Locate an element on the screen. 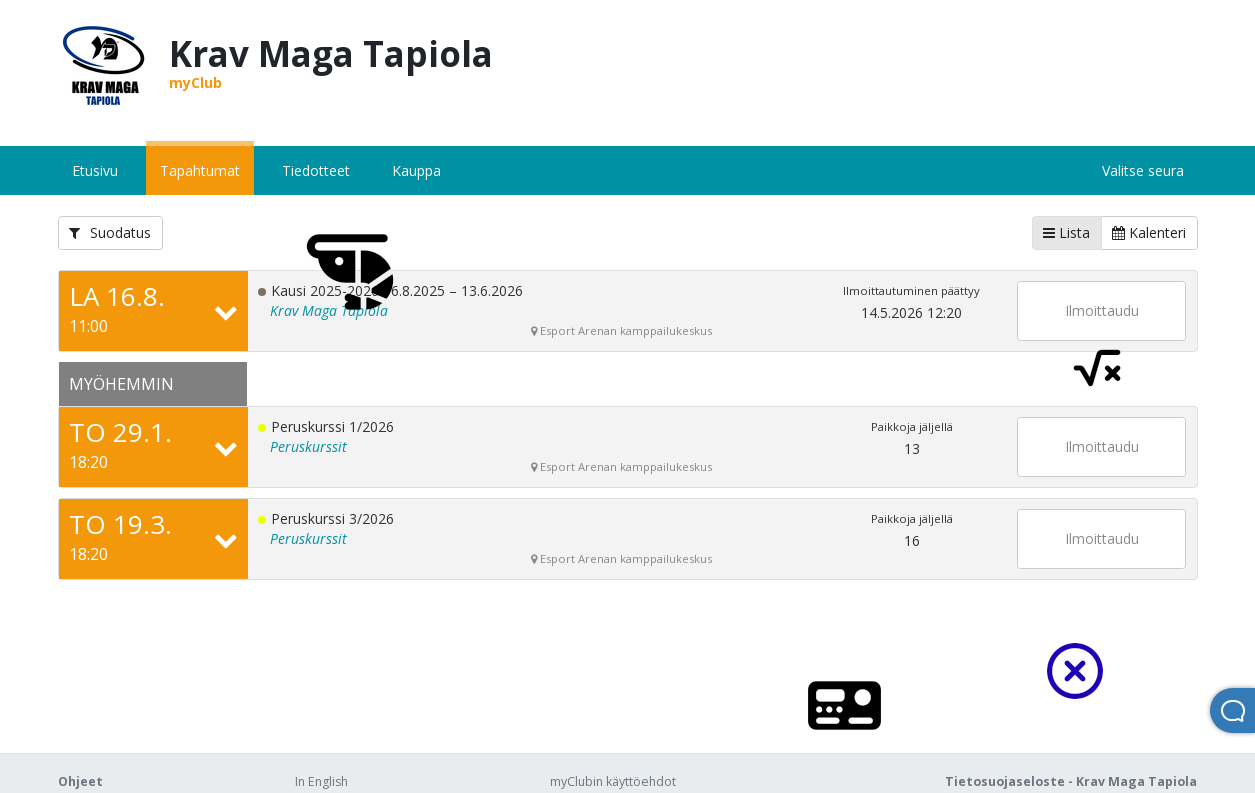  indicates seafood or shellfish menu items is located at coordinates (350, 272).